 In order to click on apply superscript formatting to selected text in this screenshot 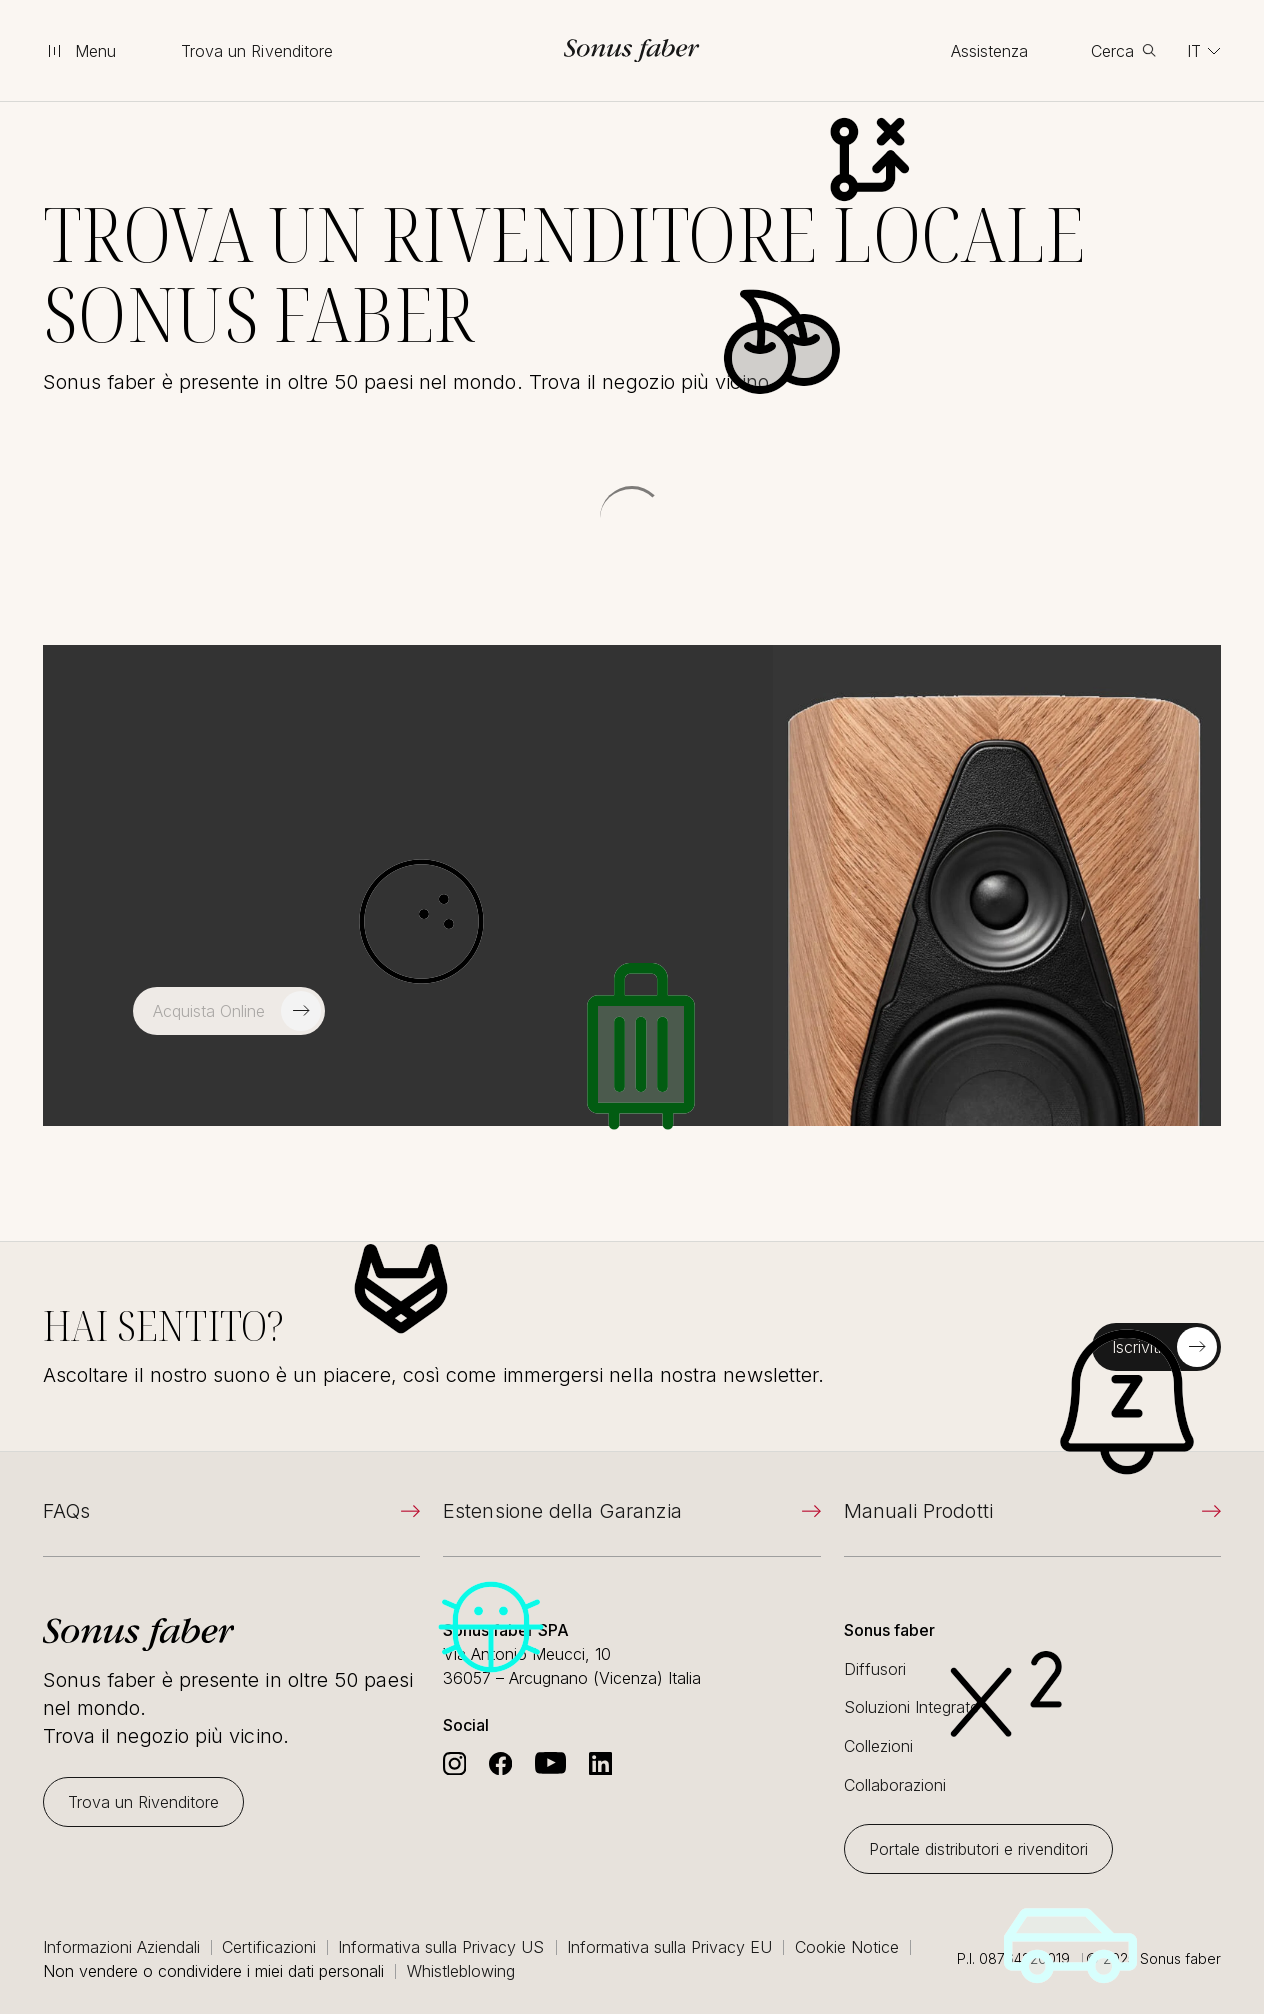, I will do `click(1000, 1696)`.